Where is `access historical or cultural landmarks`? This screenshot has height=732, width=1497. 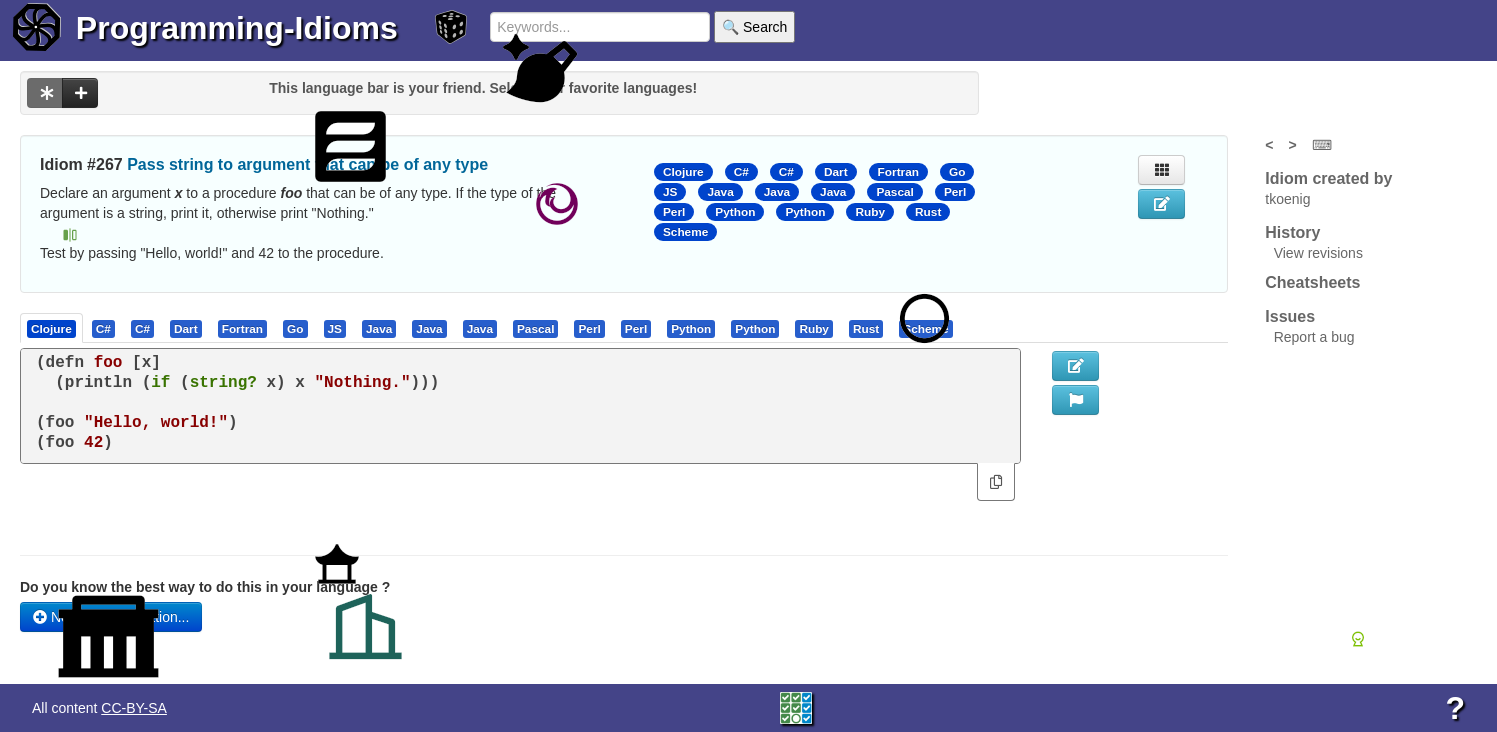 access historical or cultural landmarks is located at coordinates (337, 565).